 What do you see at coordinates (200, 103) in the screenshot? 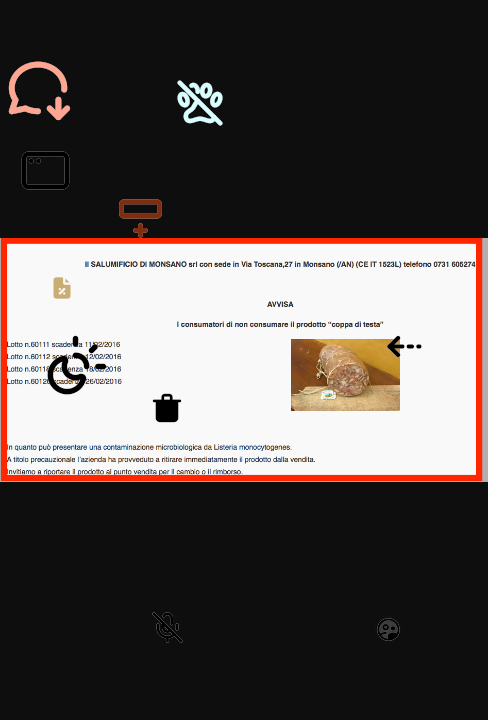
I see `disable pet-friendly filter` at bounding box center [200, 103].